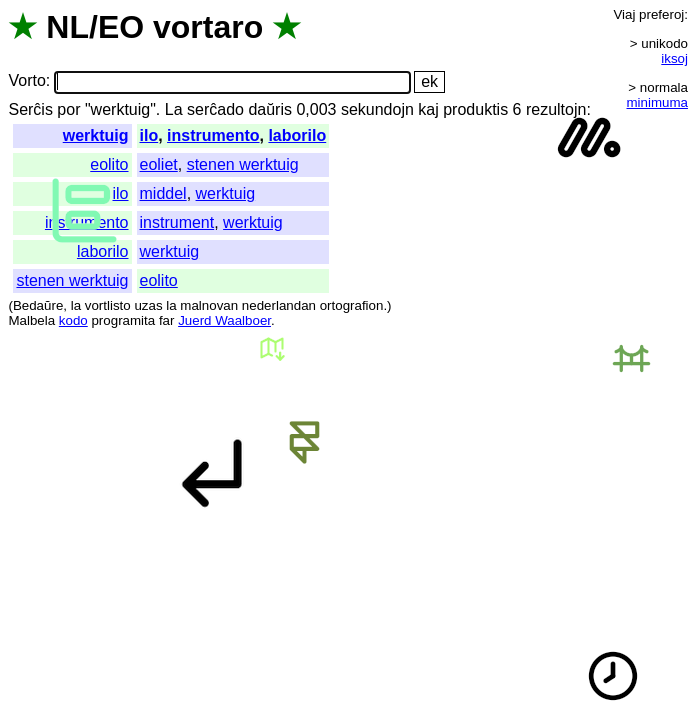 This screenshot has height=720, width=695. Describe the element at coordinates (84, 210) in the screenshot. I see `view analytics or statistics` at that location.